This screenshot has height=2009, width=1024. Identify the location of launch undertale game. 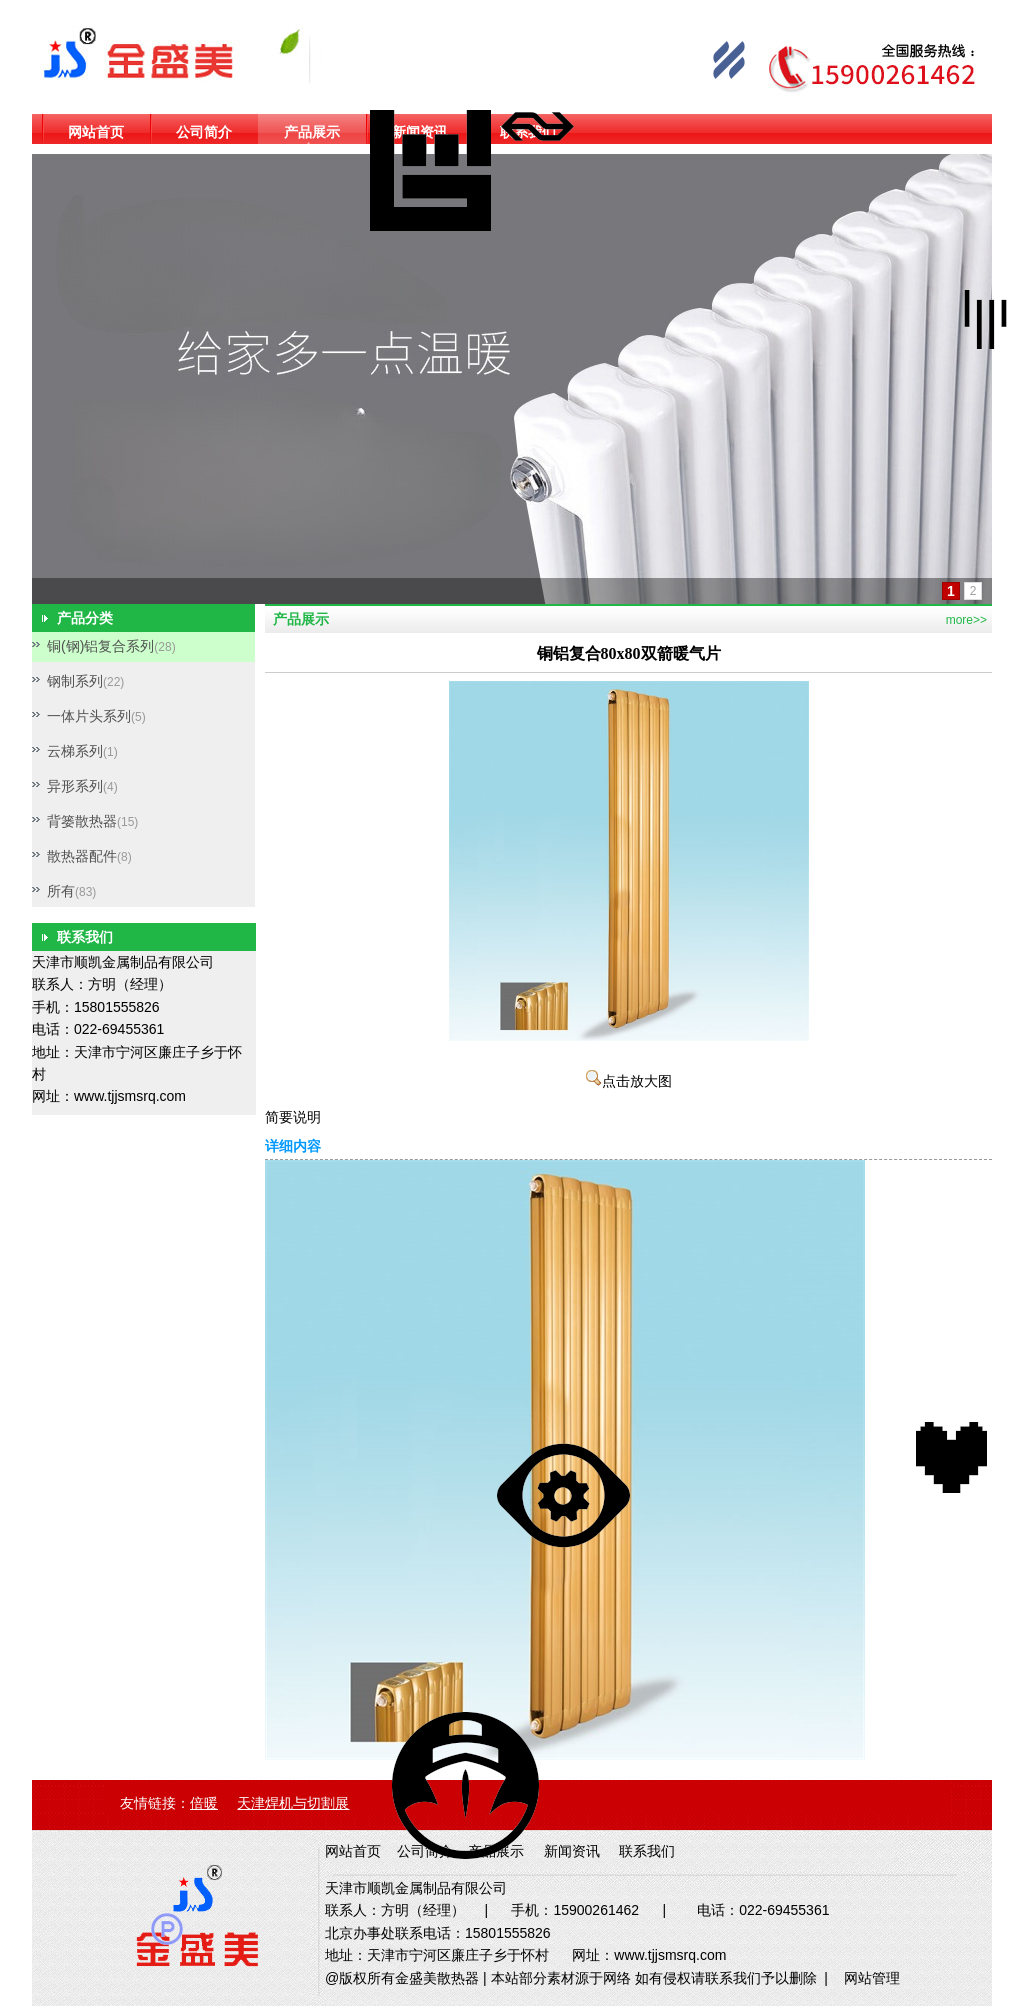
(951, 1457).